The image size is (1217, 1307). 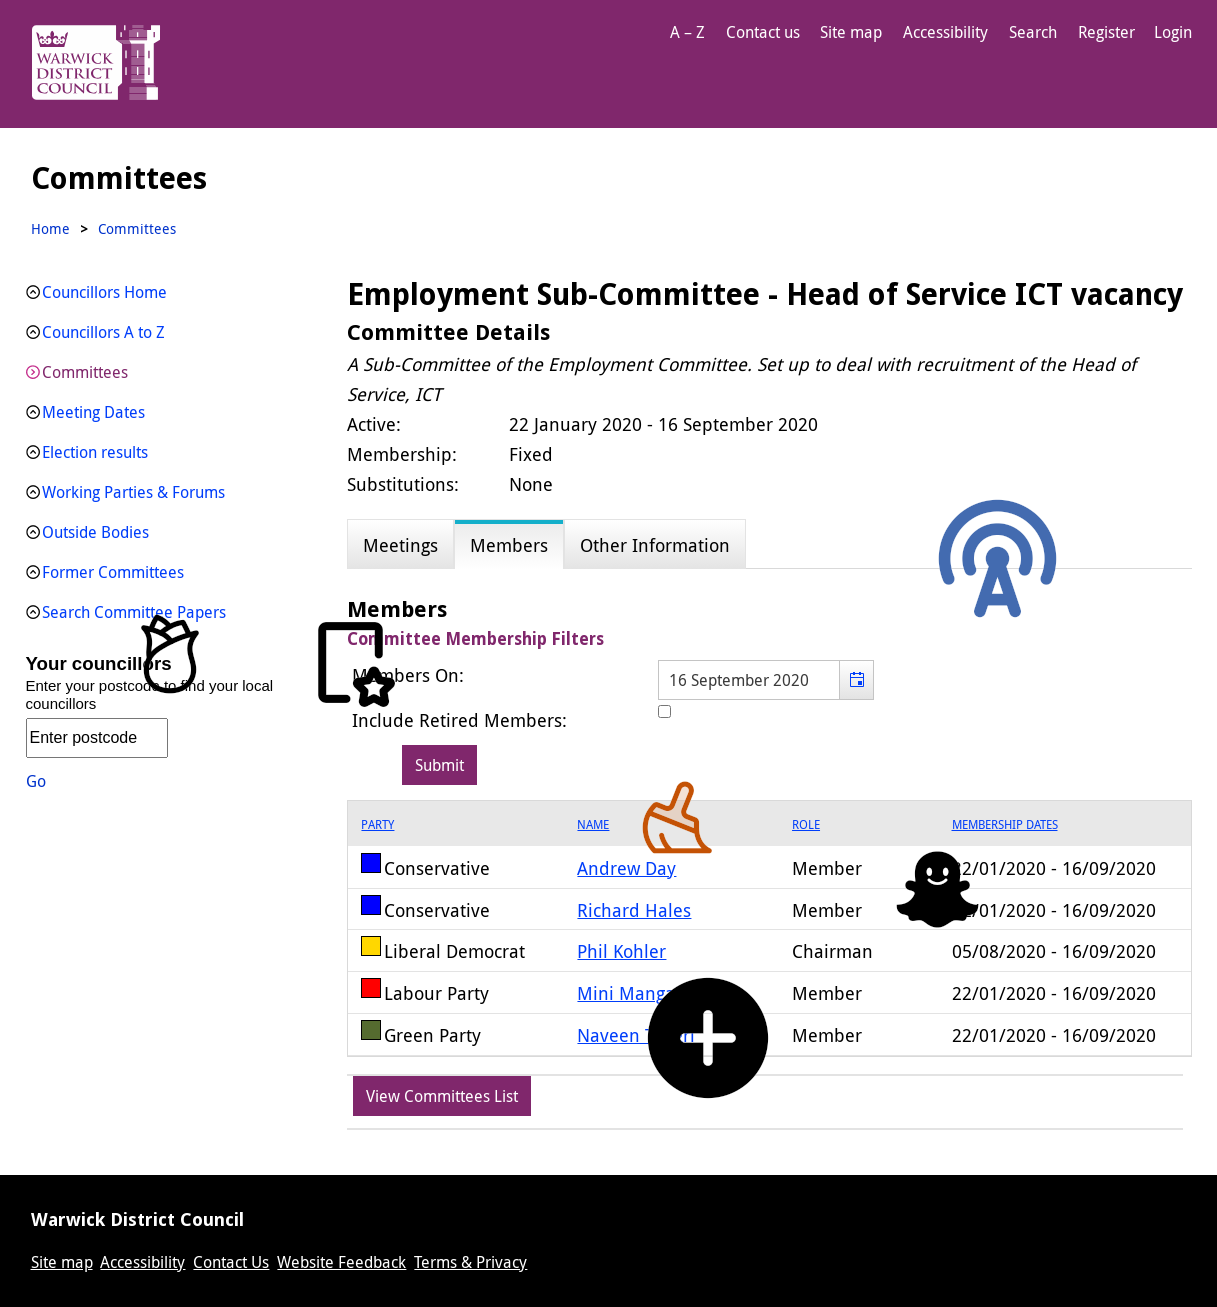 I want to click on open snapchat app, so click(x=937, y=889).